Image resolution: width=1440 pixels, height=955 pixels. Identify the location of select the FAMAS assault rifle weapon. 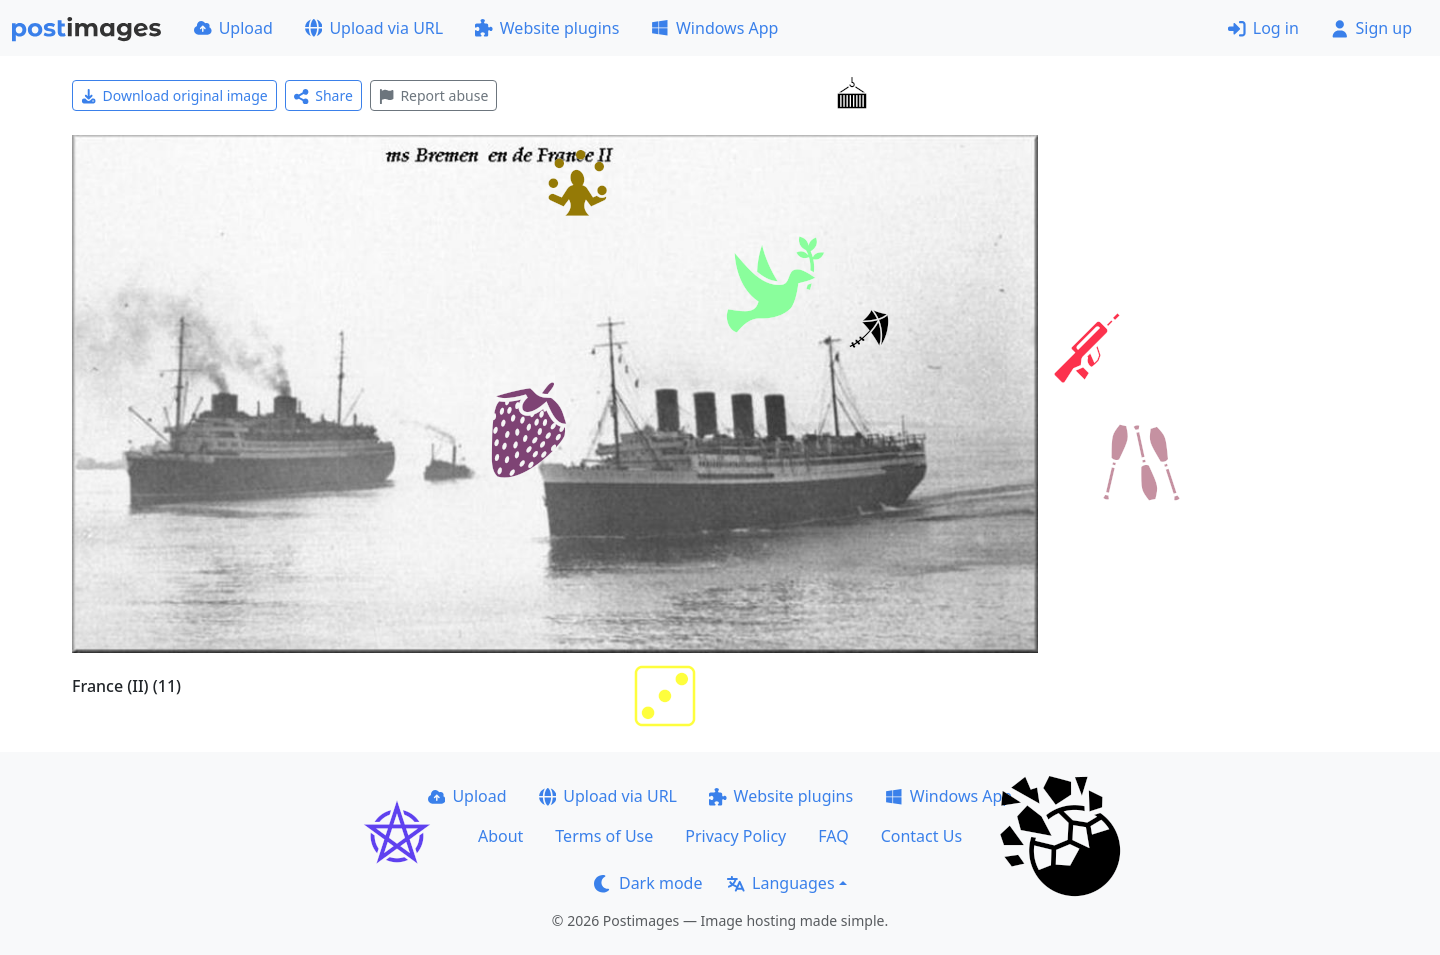
(1087, 348).